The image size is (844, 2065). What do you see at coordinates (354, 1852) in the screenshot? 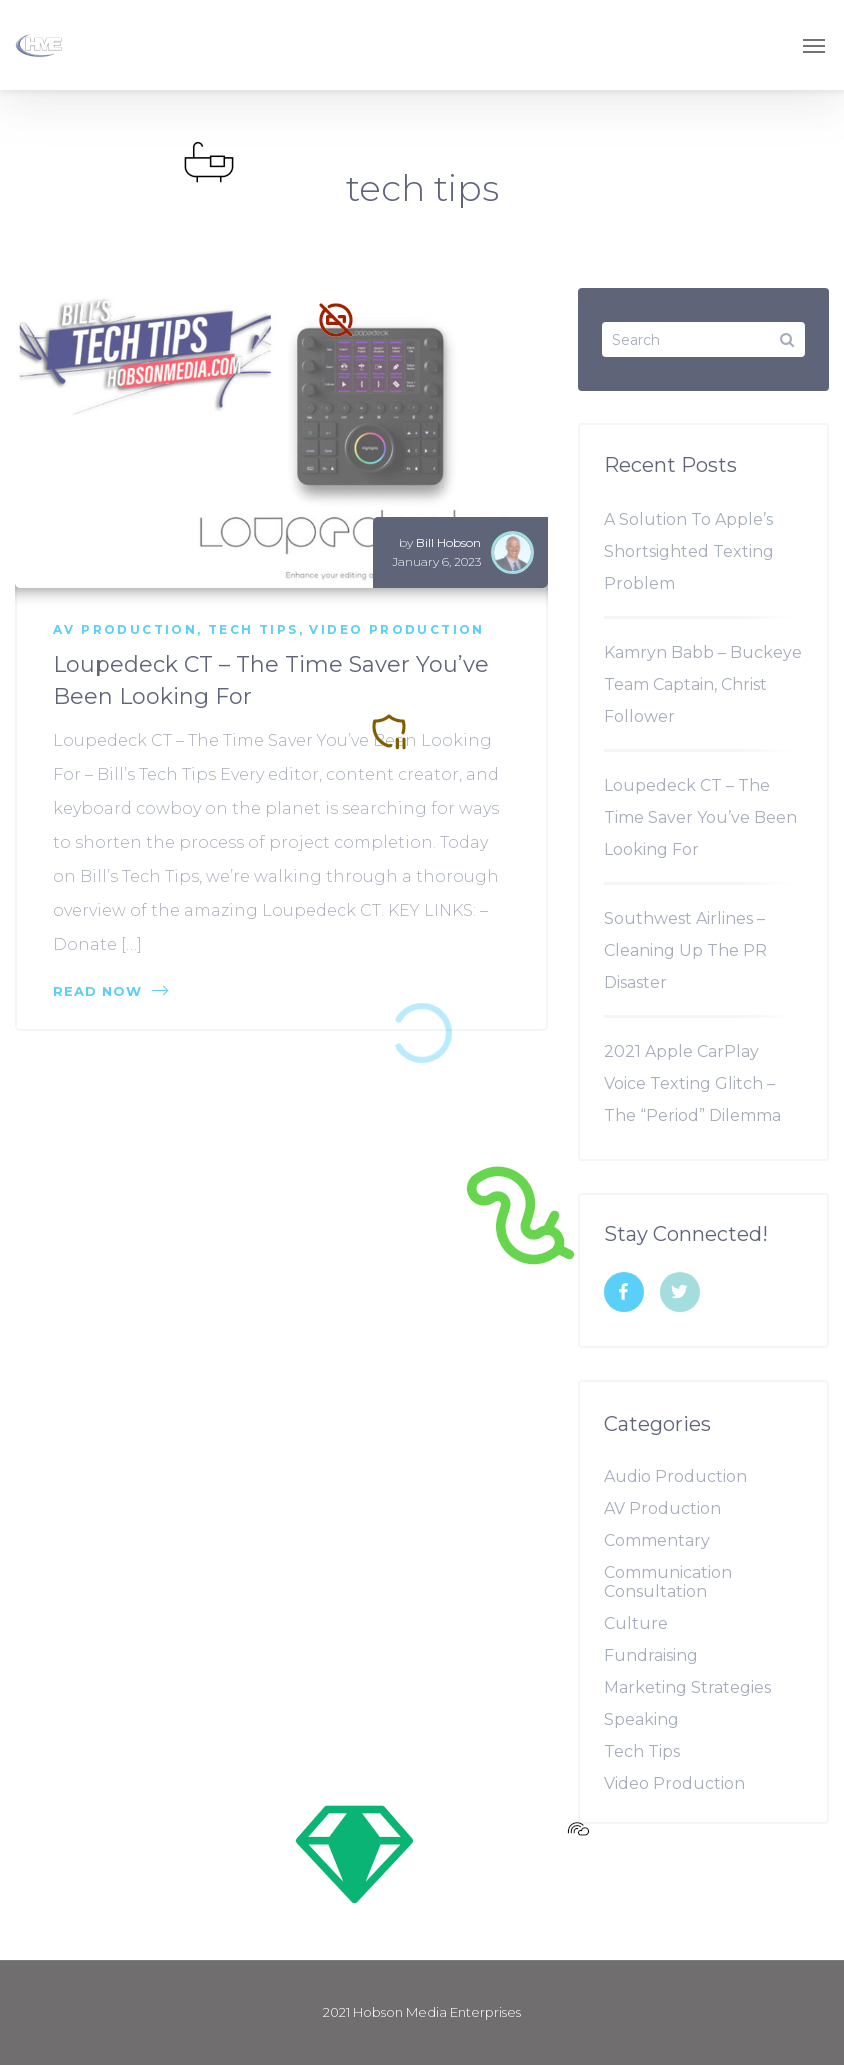
I see `open Sketch design application` at bounding box center [354, 1852].